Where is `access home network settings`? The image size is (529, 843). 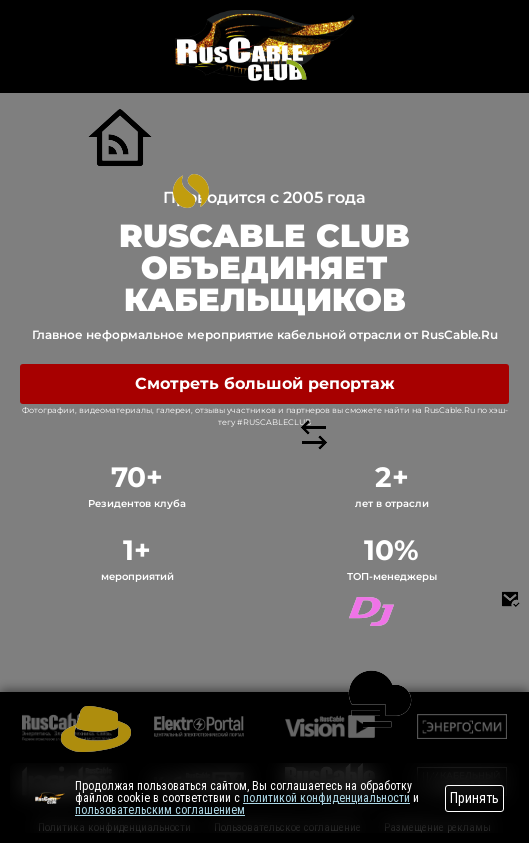 access home network settings is located at coordinates (120, 140).